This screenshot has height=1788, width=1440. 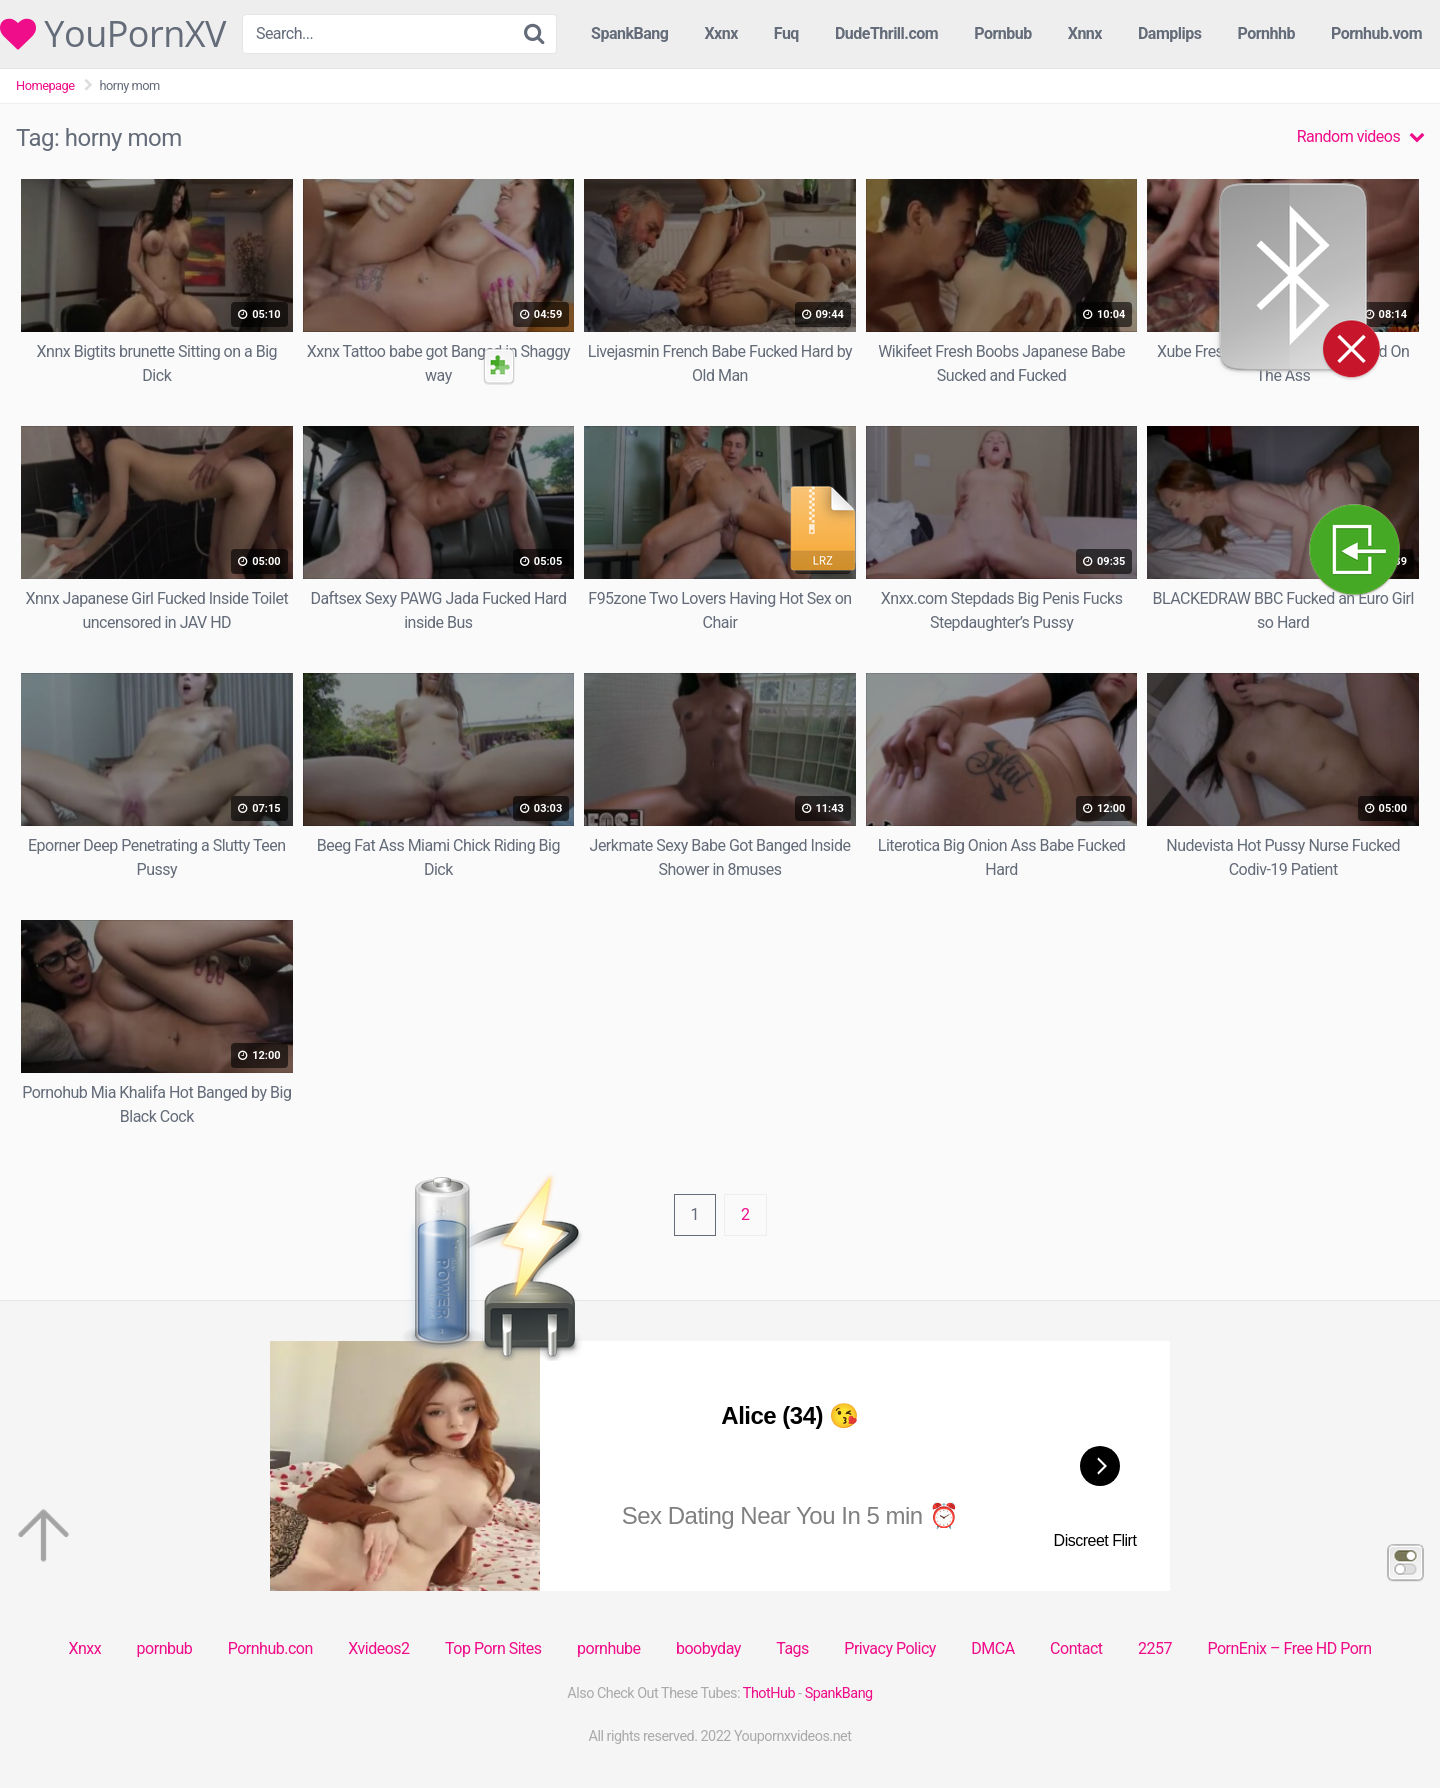 I want to click on log out of the current user session, so click(x=1354, y=549).